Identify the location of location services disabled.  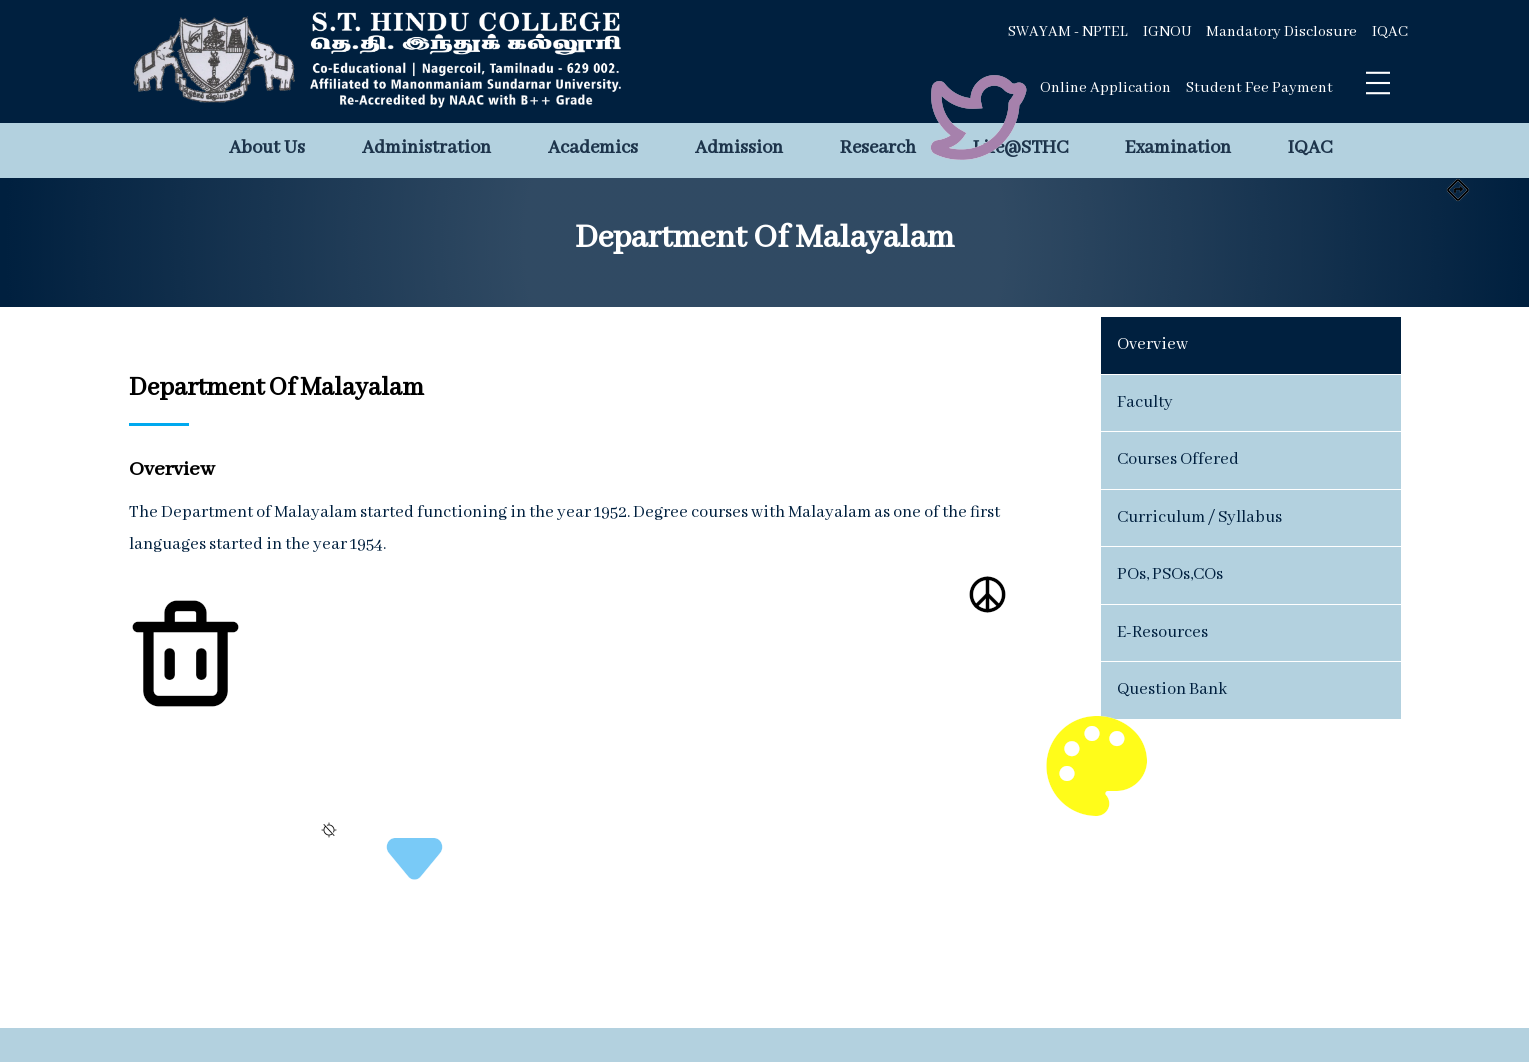
(329, 830).